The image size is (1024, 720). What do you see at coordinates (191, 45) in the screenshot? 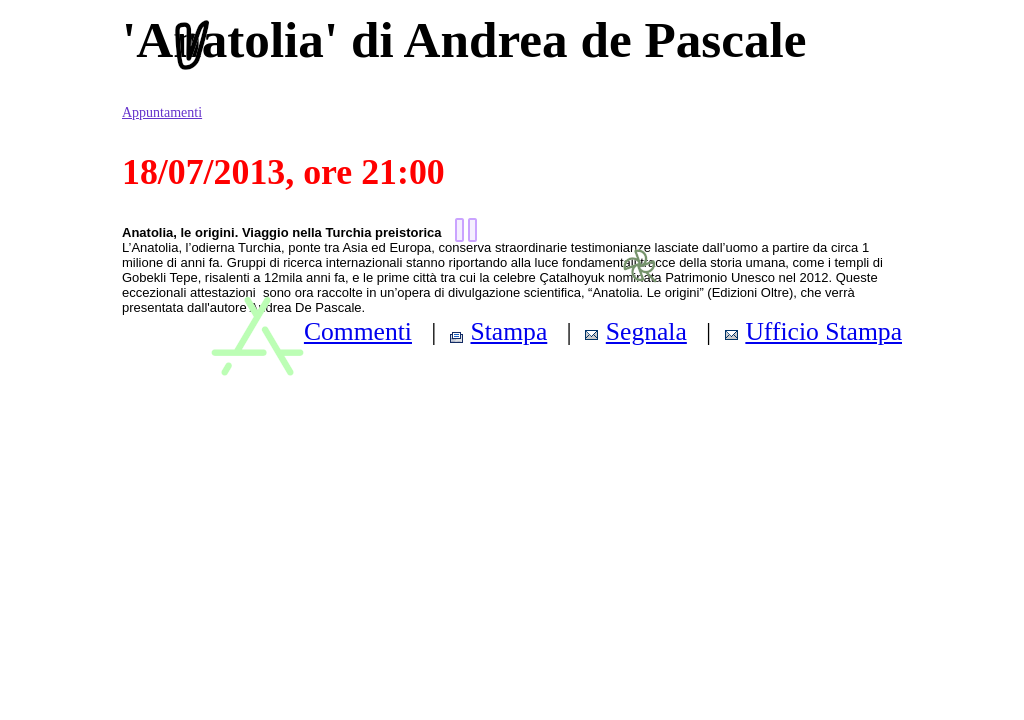
I see `open the Vinted app` at bounding box center [191, 45].